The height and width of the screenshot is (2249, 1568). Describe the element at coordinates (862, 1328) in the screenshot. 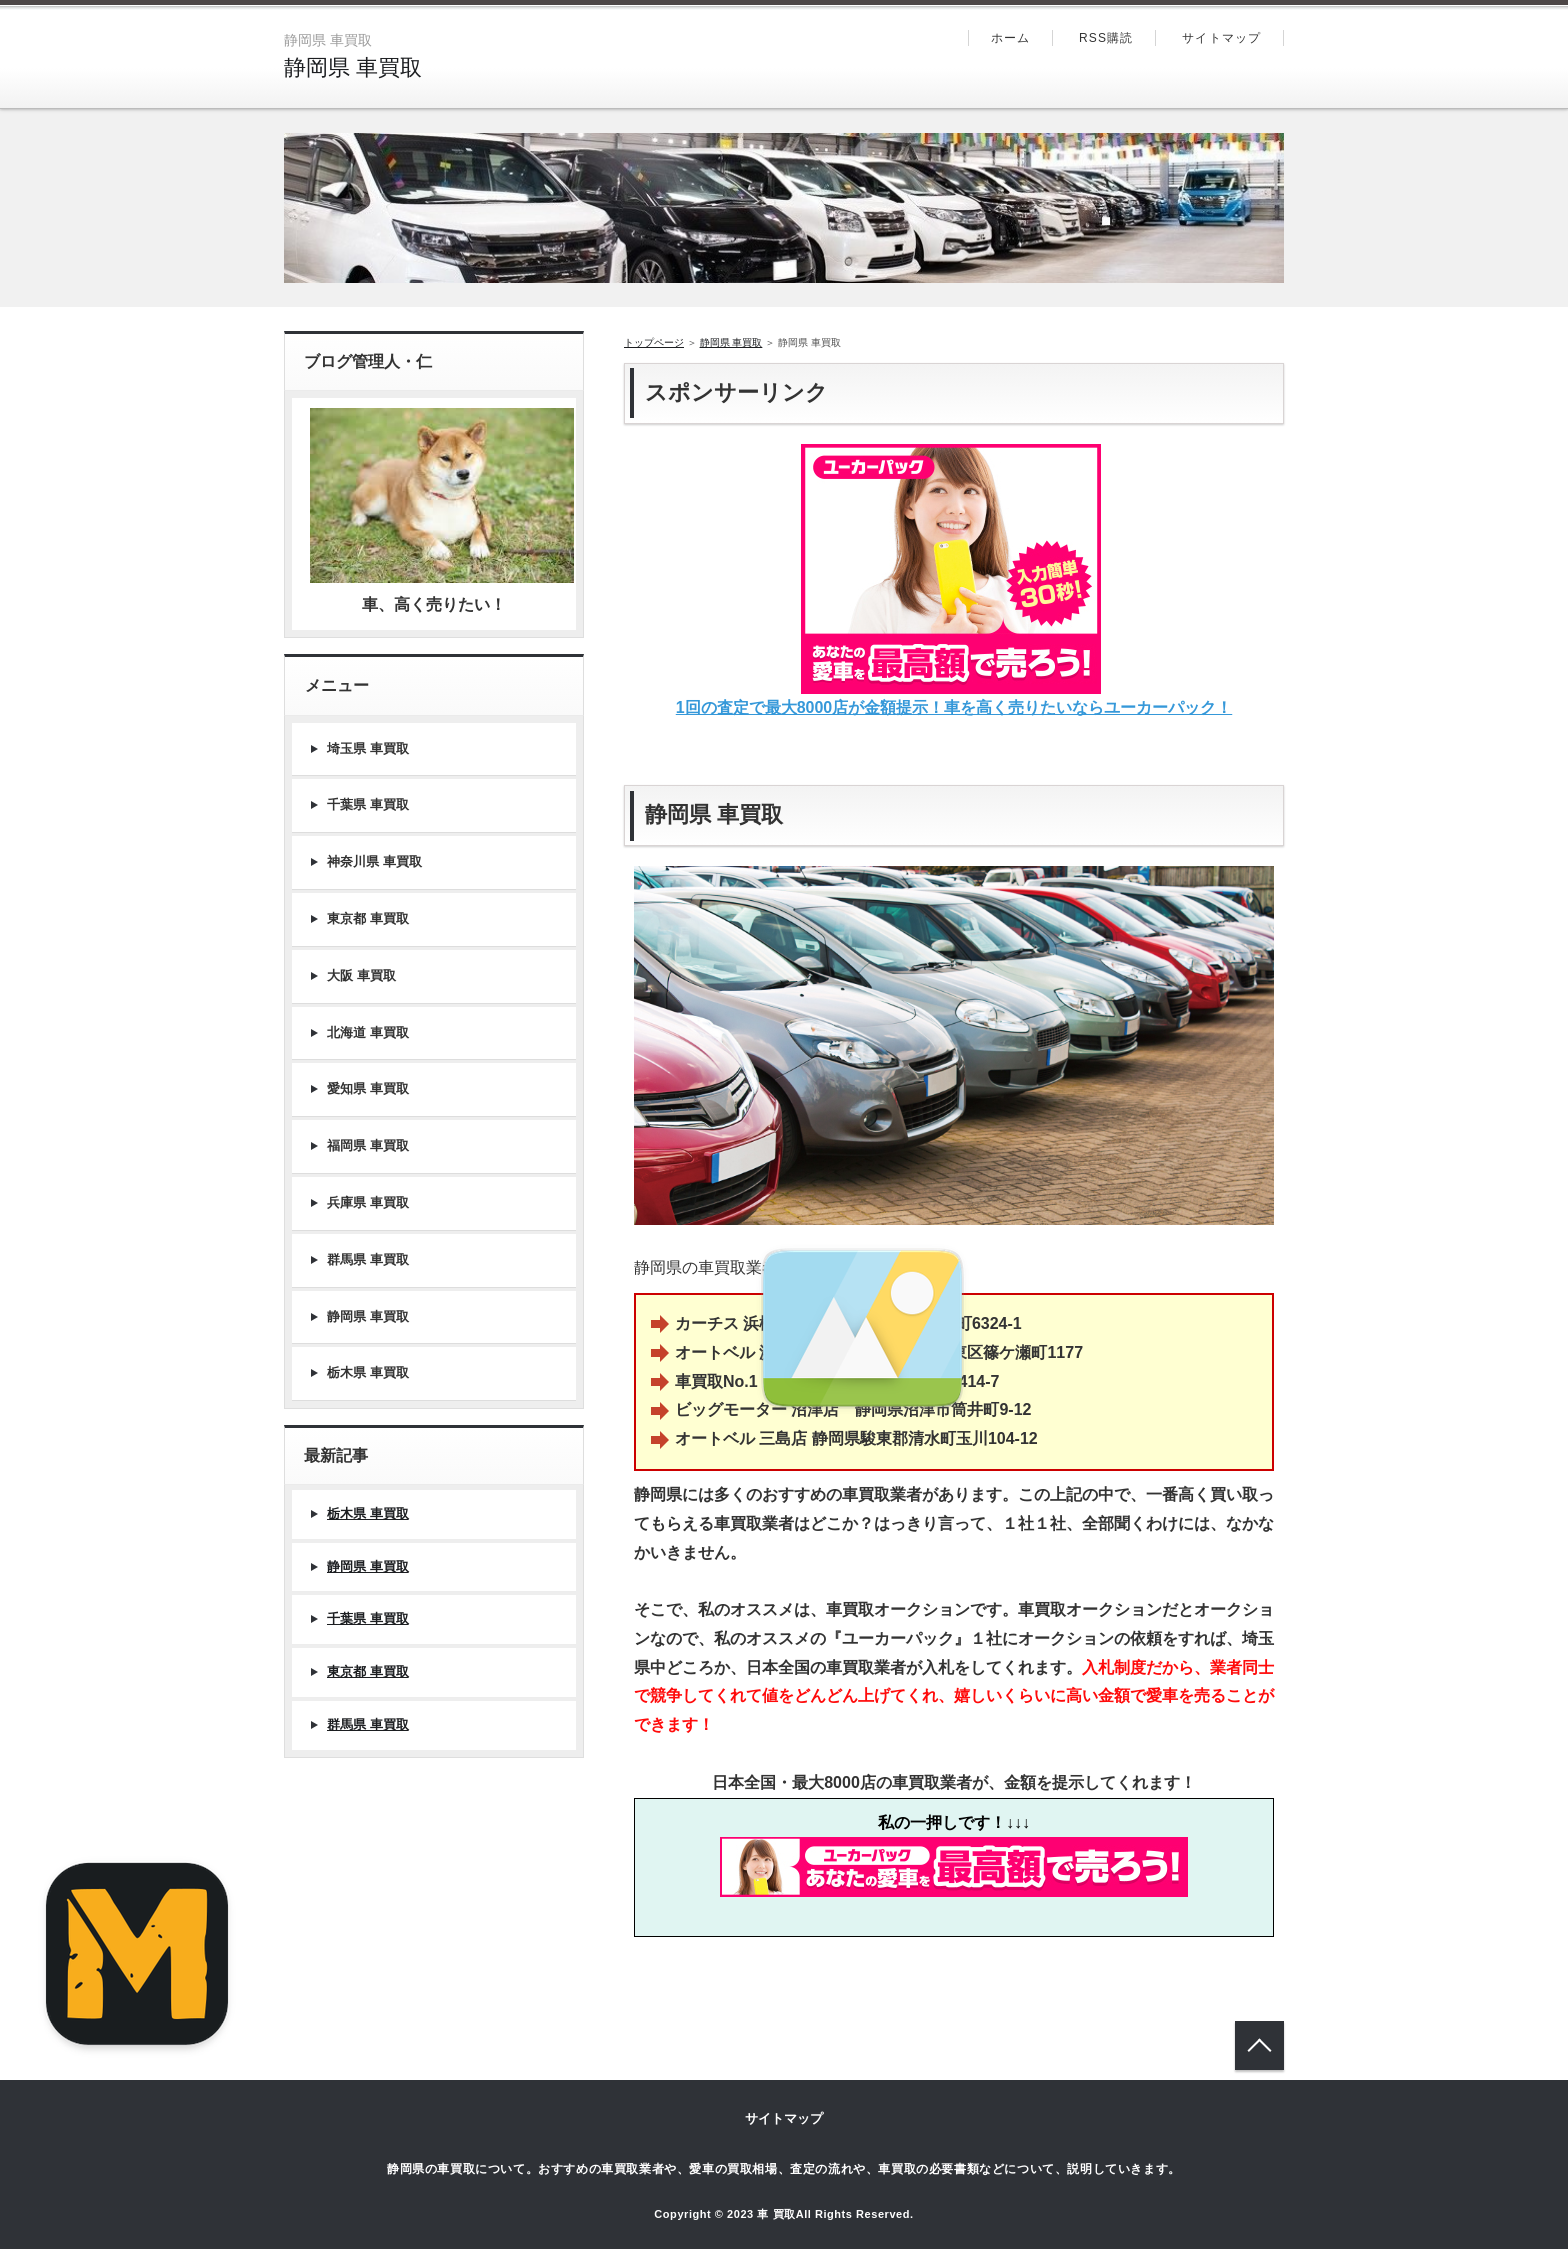

I see `open the photo gallery app` at that location.